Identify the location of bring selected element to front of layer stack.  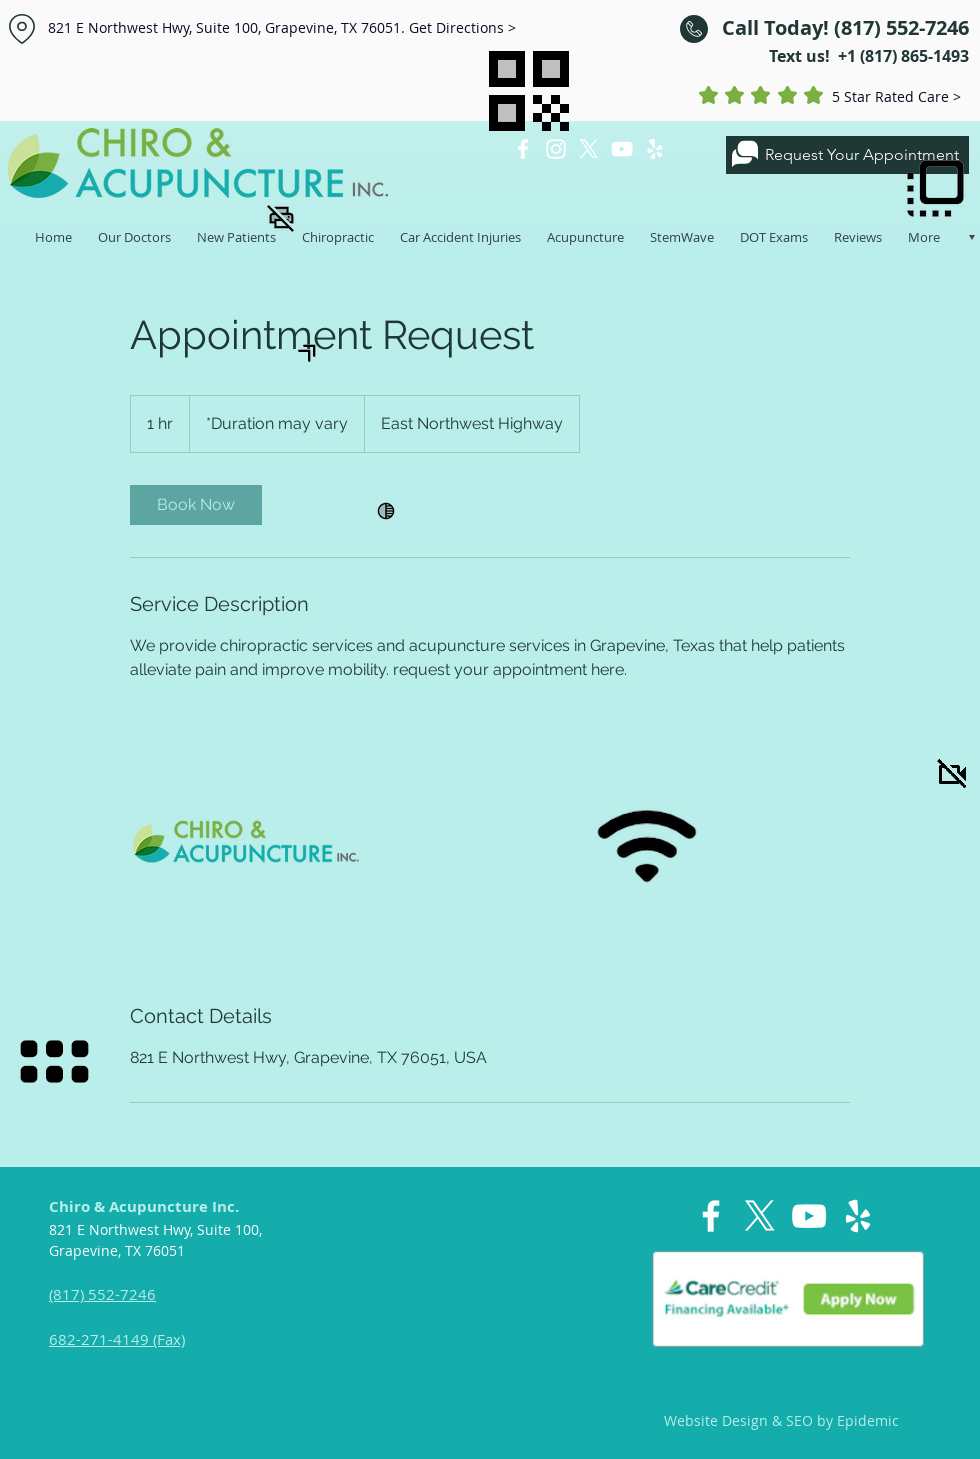
(935, 188).